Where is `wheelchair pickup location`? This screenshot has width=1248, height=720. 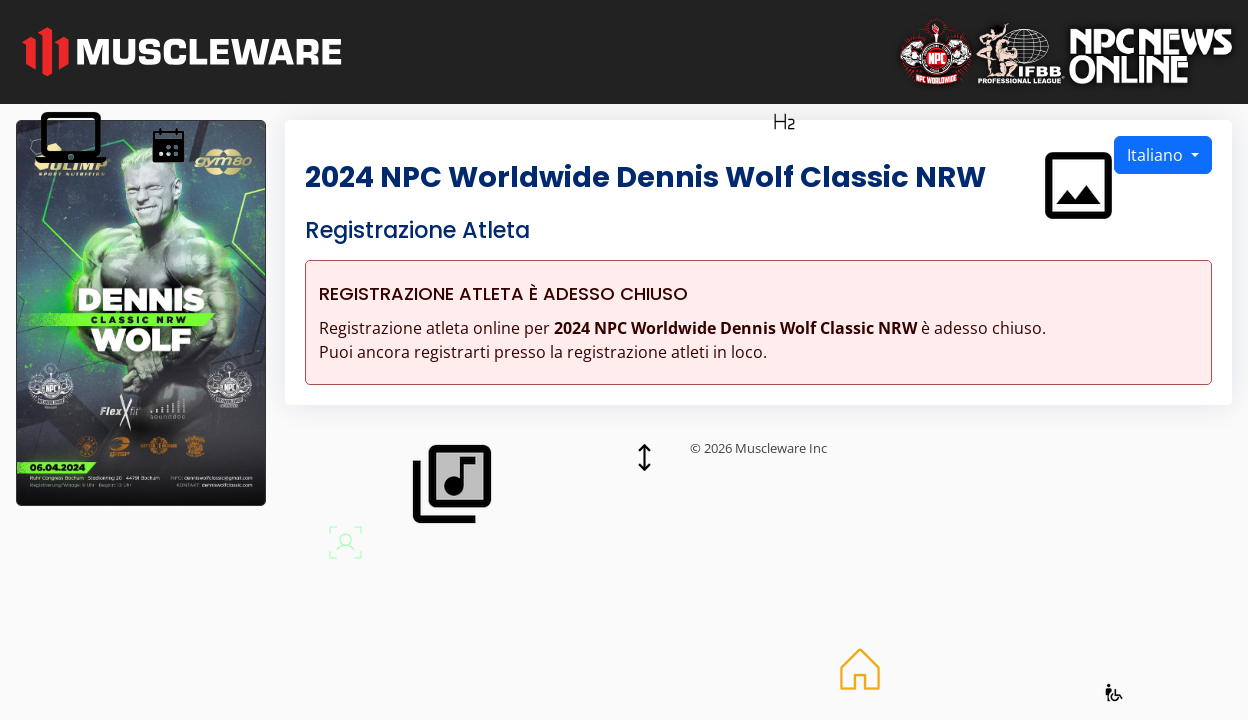
wheelchair pickup location is located at coordinates (1113, 692).